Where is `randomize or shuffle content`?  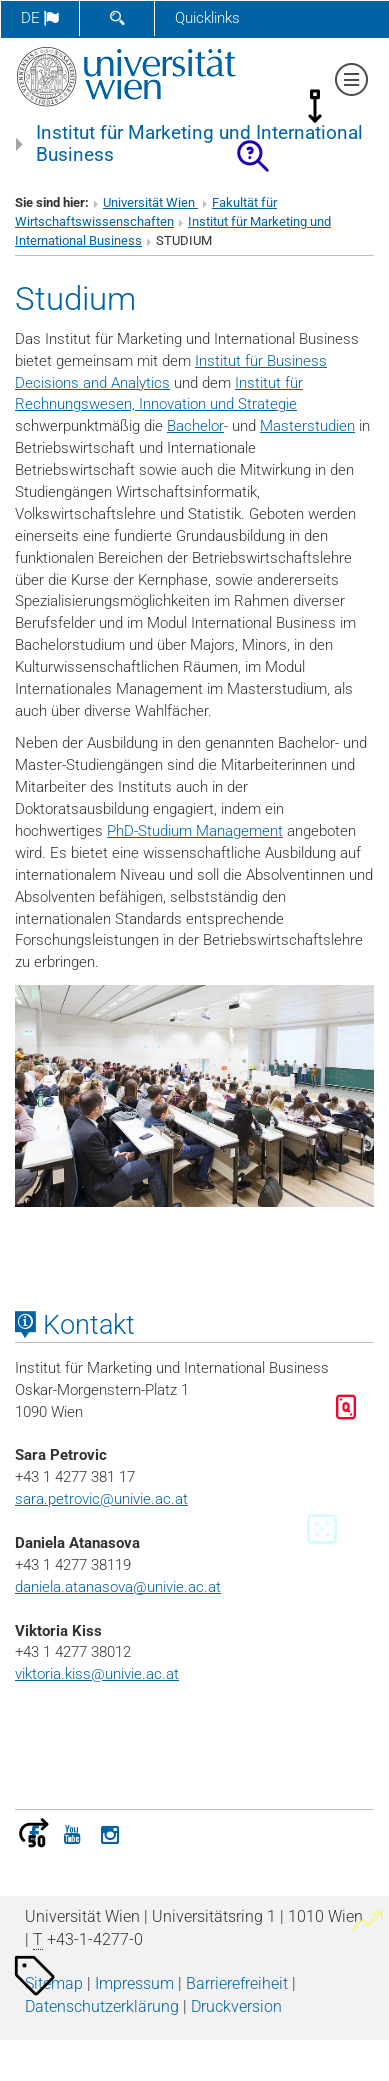 randomize or shuffle content is located at coordinates (322, 1529).